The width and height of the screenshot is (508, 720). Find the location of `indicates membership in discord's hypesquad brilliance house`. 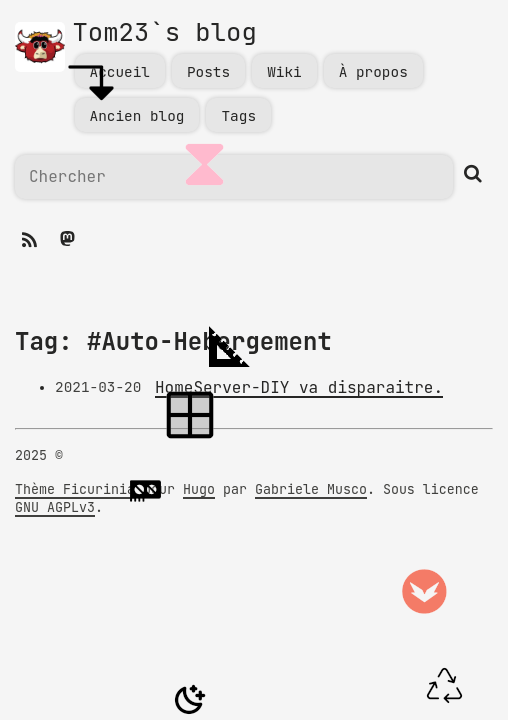

indicates membership in discord's hypesquad brilliance house is located at coordinates (424, 591).